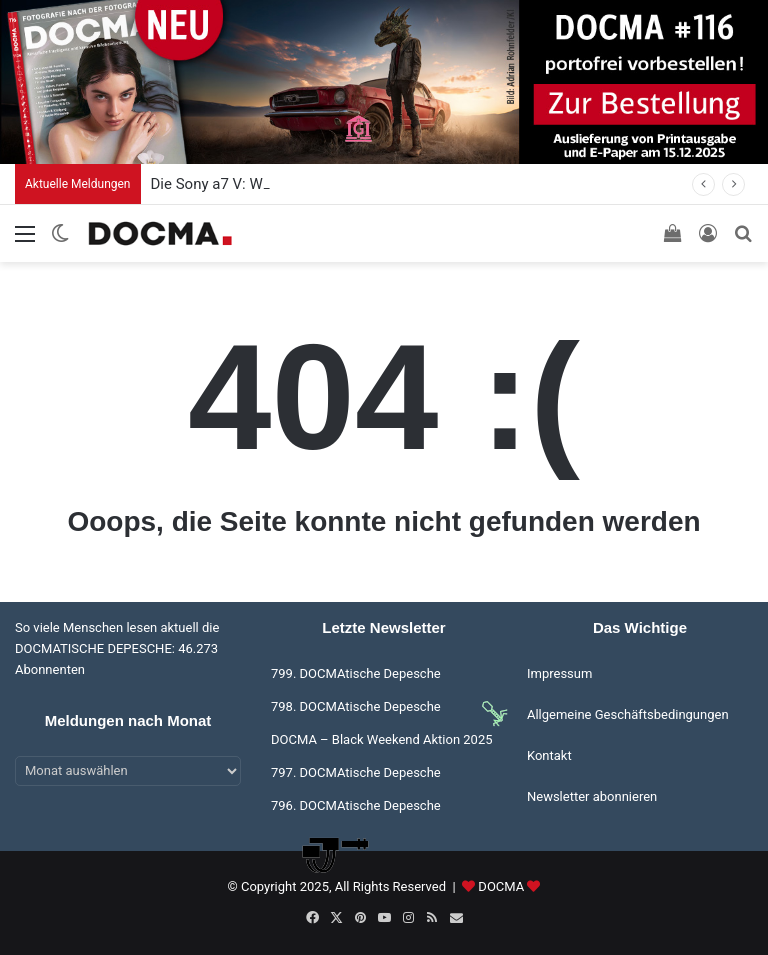 The height and width of the screenshot is (955, 768). What do you see at coordinates (494, 713) in the screenshot?
I see `indicates virus or malware detected` at bounding box center [494, 713].